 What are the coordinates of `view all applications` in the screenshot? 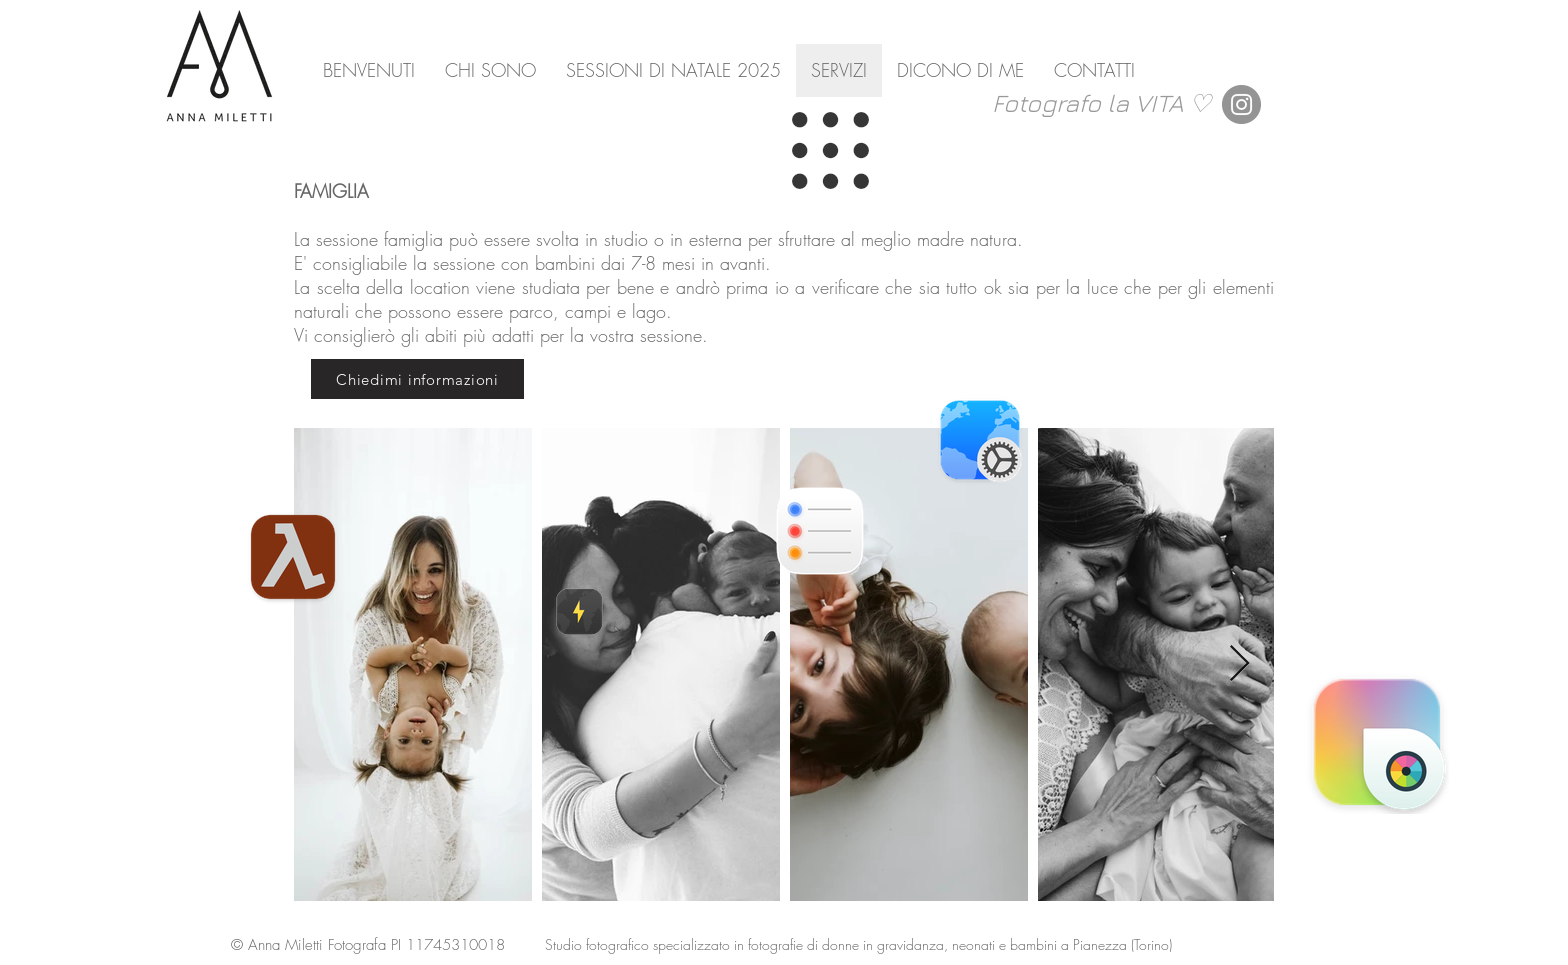 It's located at (830, 150).